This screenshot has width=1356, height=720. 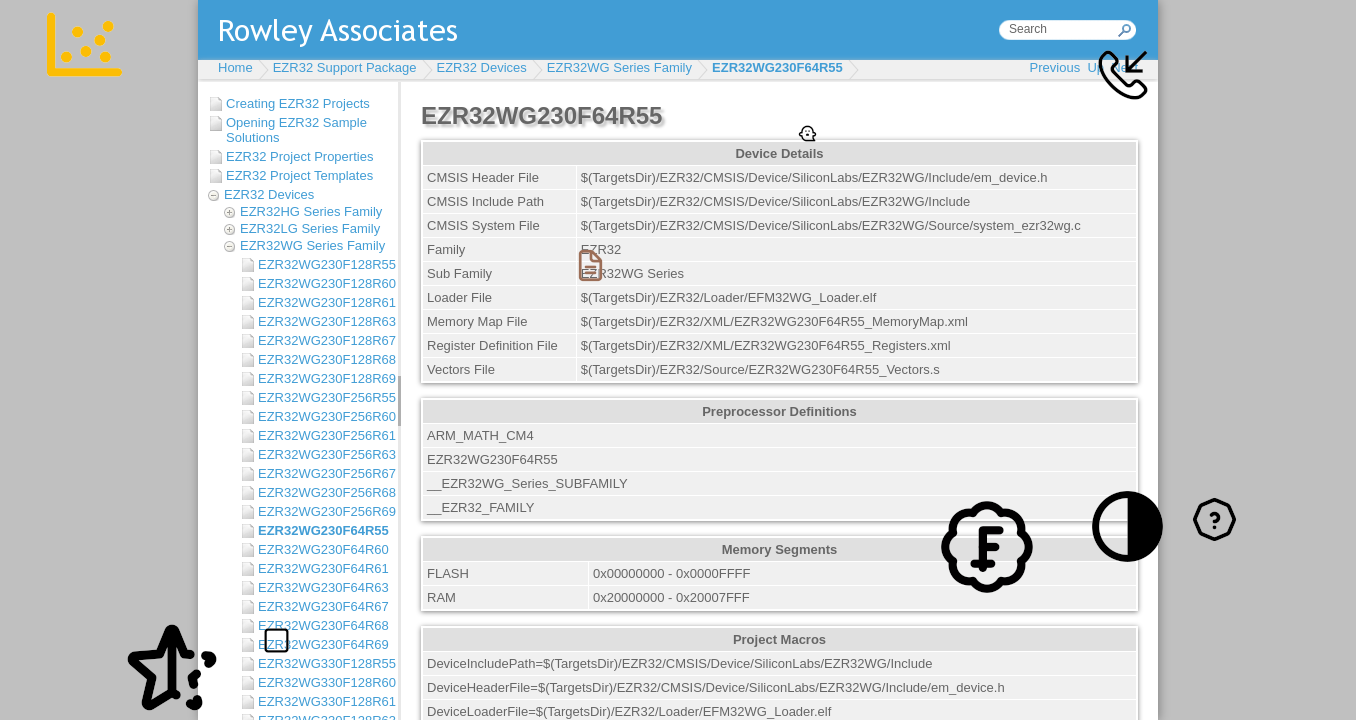 I want to click on view document contents, so click(x=590, y=265).